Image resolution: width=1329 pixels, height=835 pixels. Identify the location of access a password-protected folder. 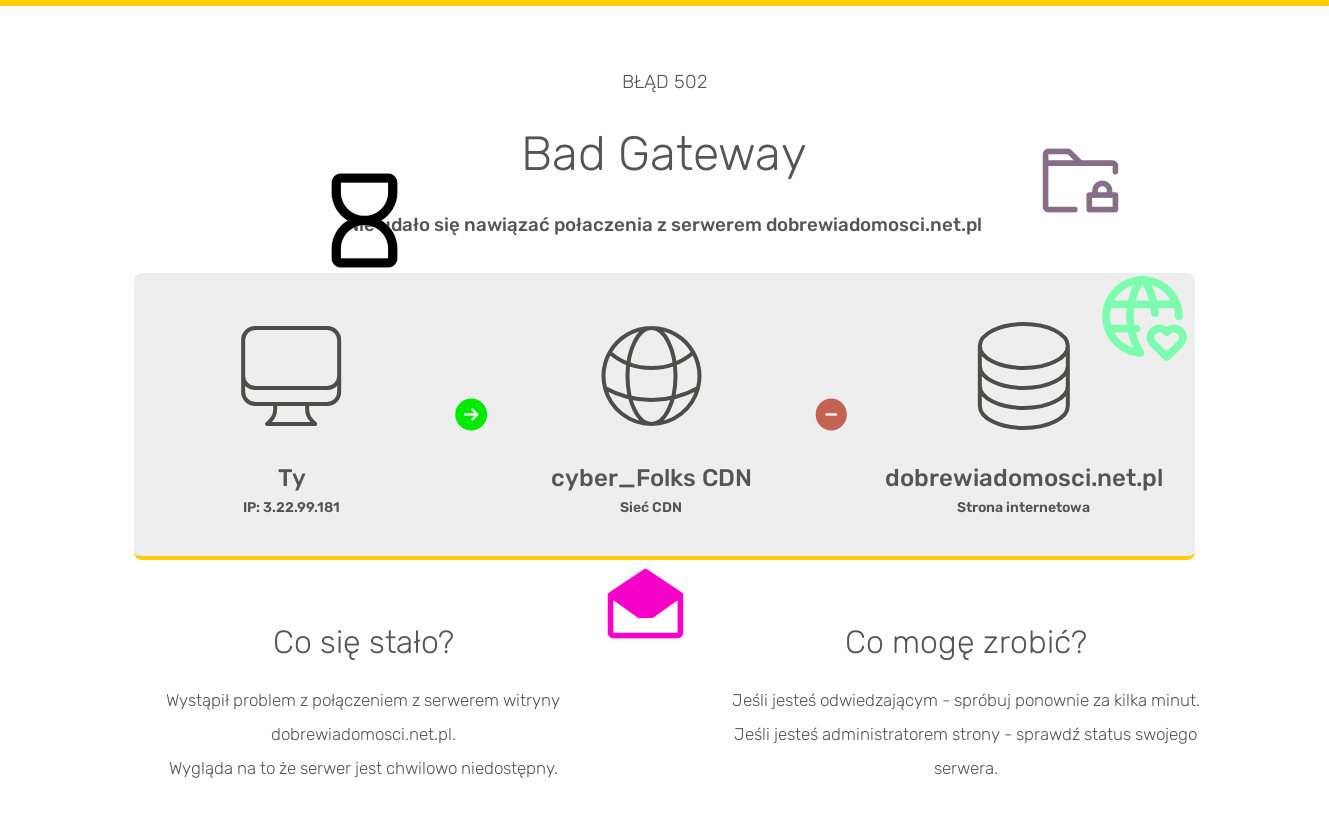
(1080, 180).